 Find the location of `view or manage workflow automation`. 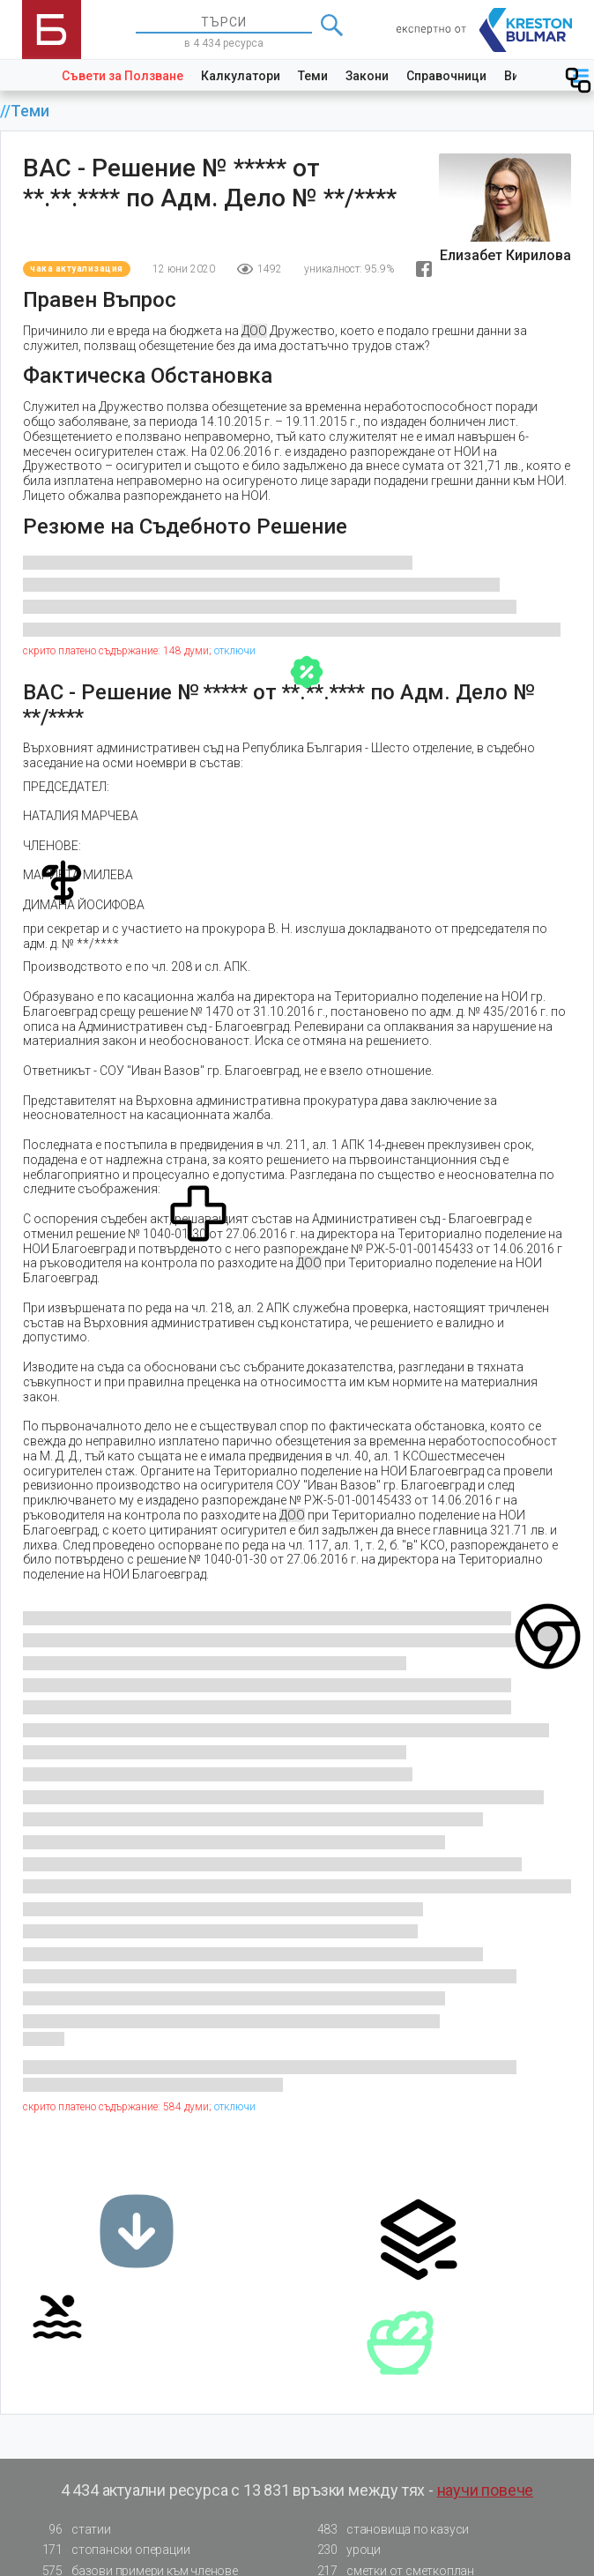

view or manage workflow automation is located at coordinates (578, 80).